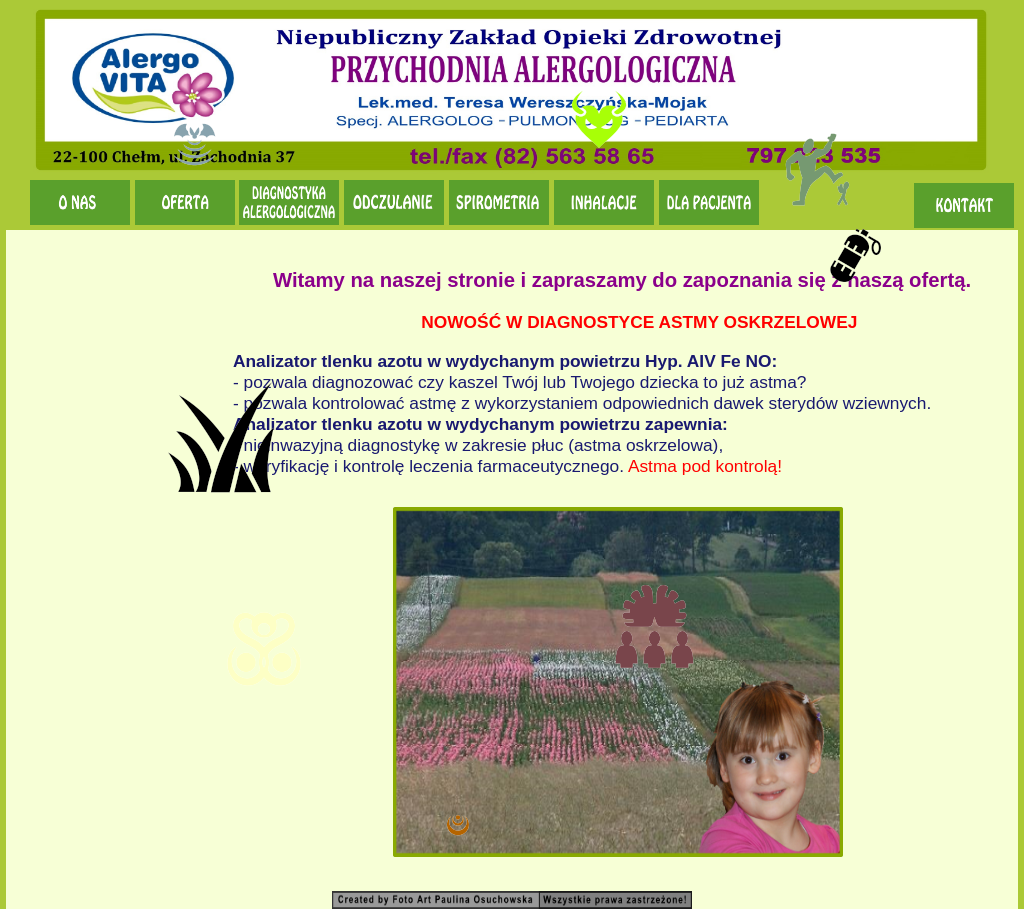 The width and height of the screenshot is (1024, 909). I want to click on indicates a loading or syncing state, so click(458, 825).